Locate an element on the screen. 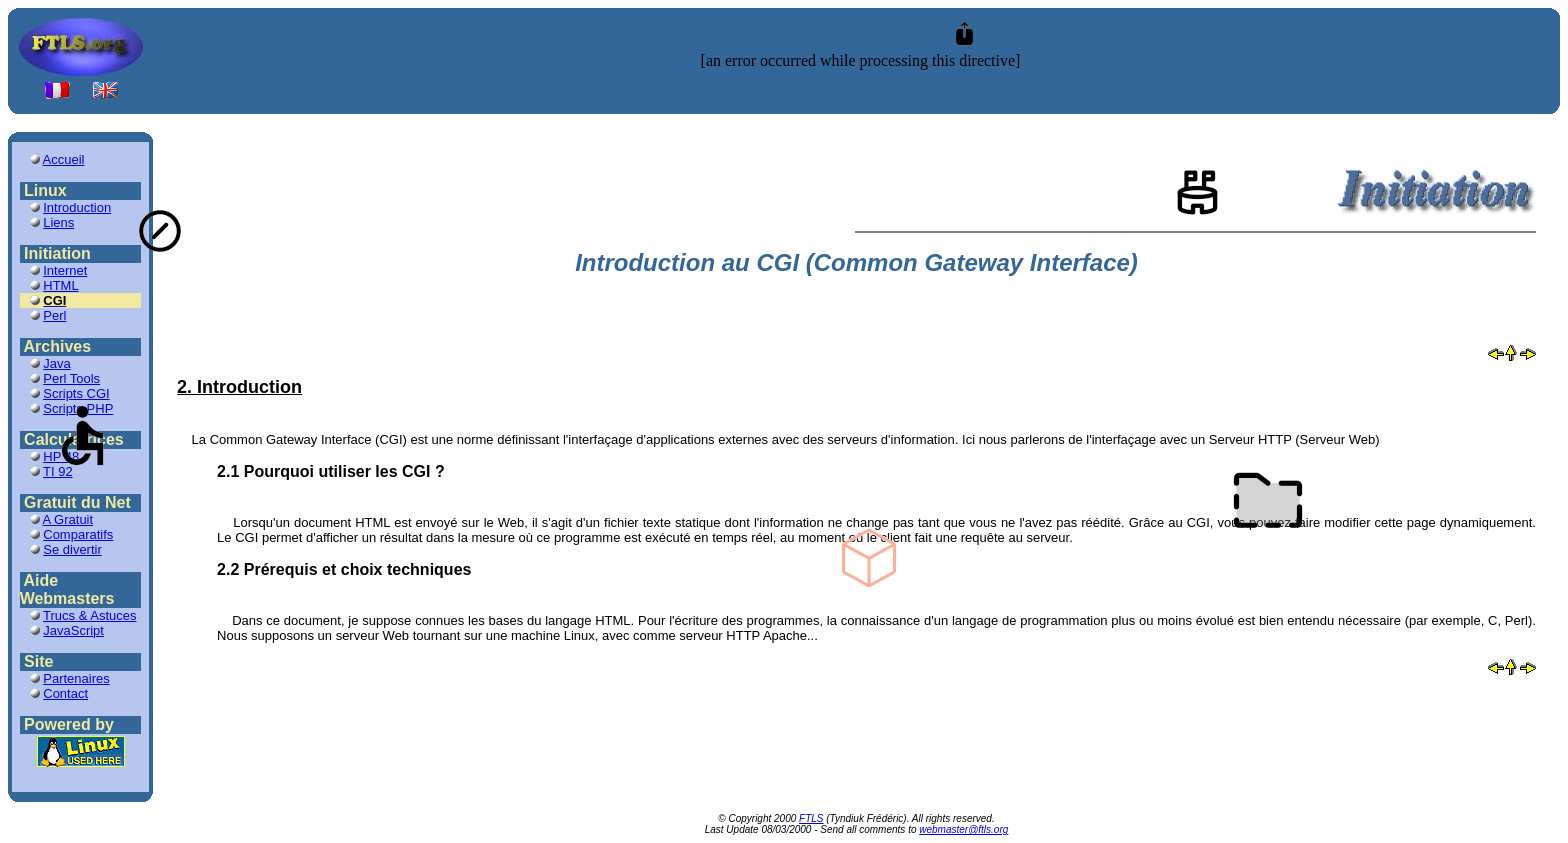 This screenshot has width=1568, height=843. view 3D model or object is located at coordinates (869, 558).